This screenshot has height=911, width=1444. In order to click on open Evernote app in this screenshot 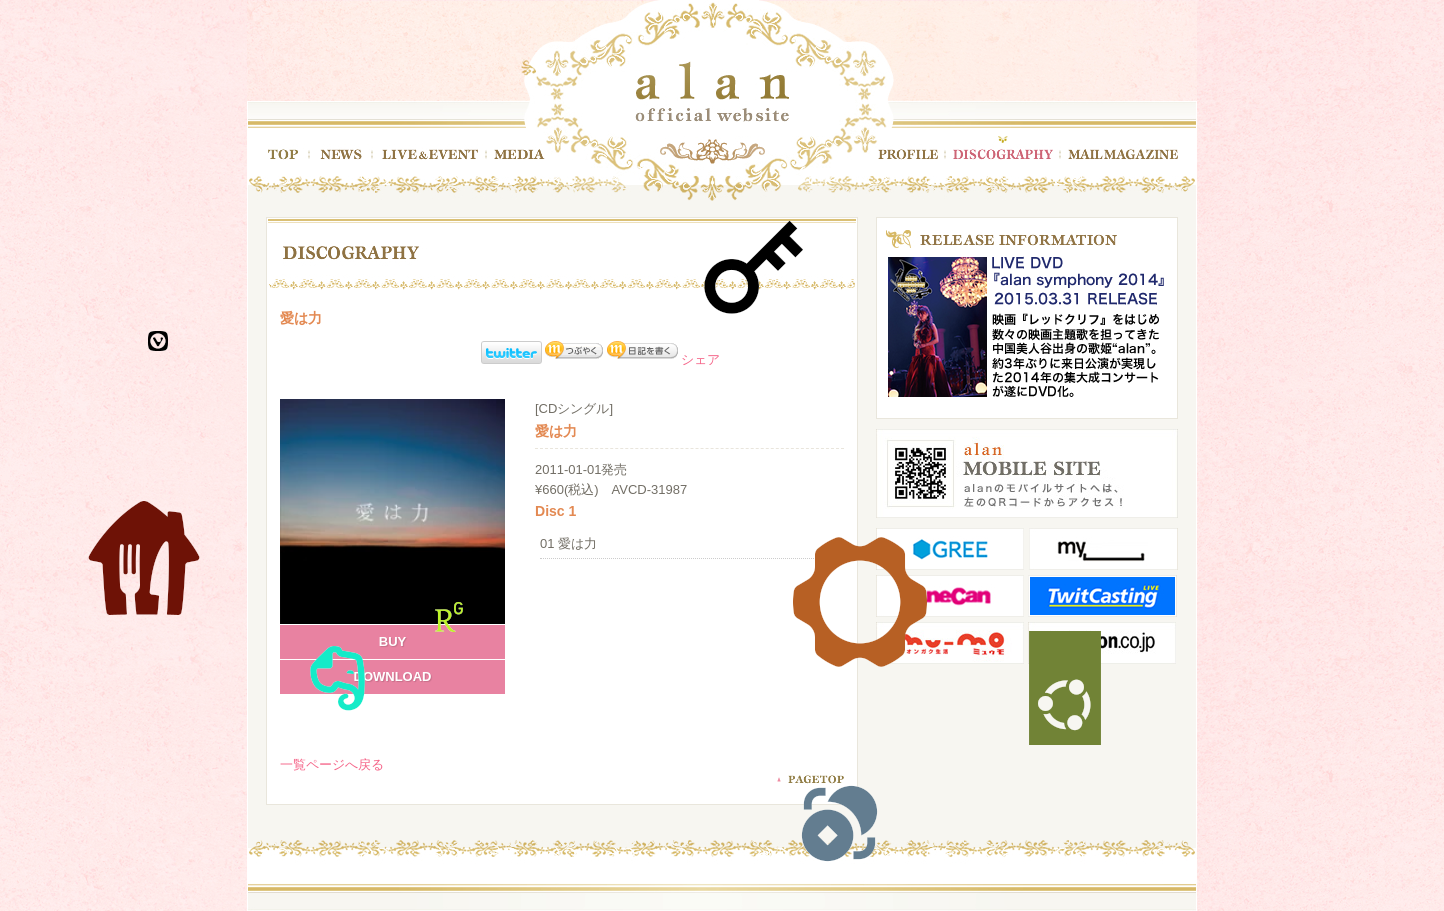, I will do `click(337, 676)`.